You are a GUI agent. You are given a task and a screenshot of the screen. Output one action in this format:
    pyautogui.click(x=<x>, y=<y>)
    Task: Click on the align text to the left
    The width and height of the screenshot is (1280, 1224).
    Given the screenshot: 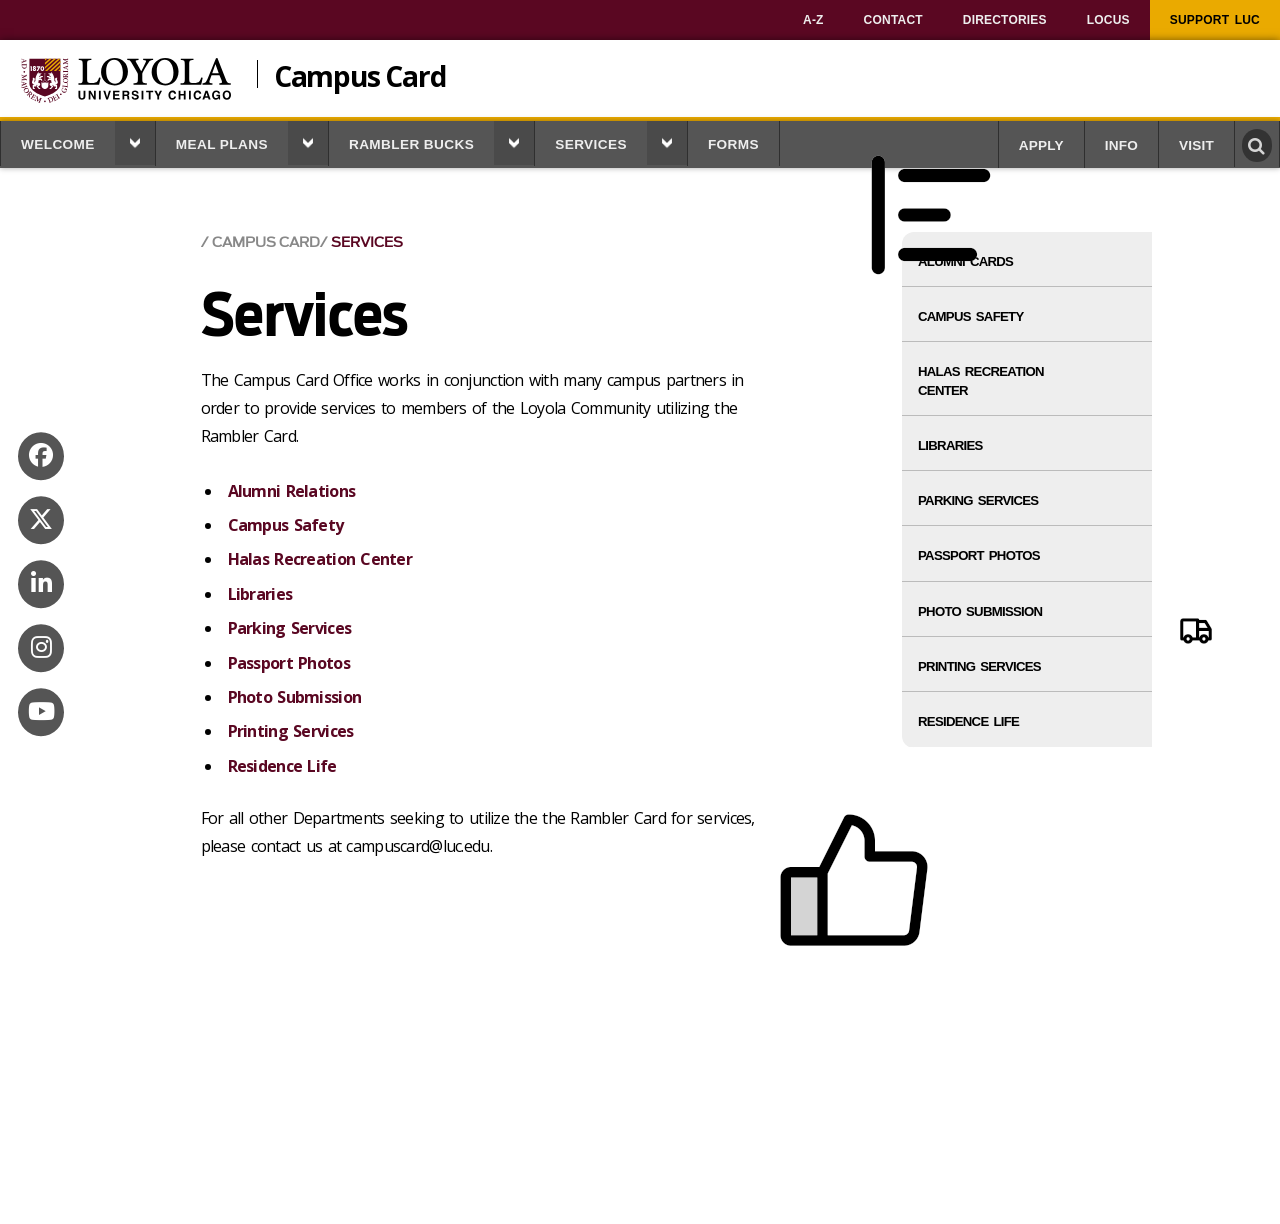 What is the action you would take?
    pyautogui.click(x=931, y=215)
    